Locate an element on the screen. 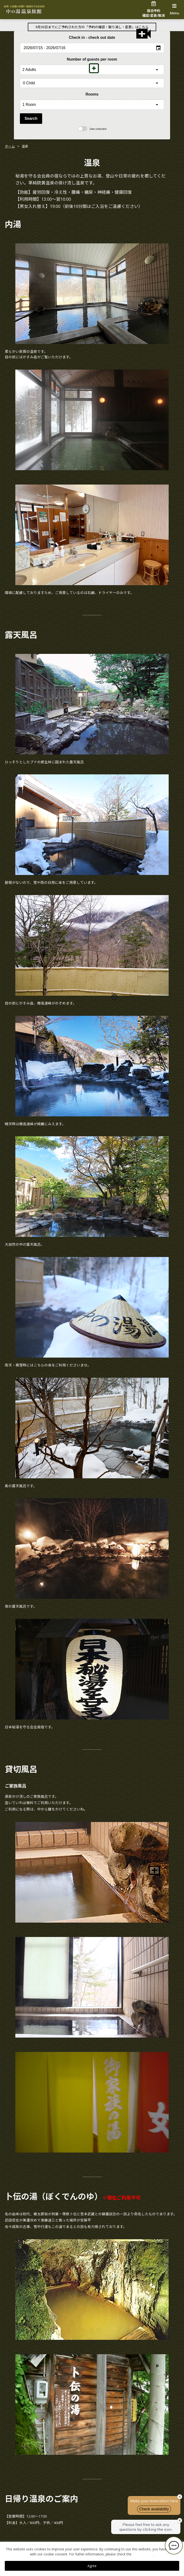 The width and height of the screenshot is (184, 2576). add a new comment is located at coordinates (154, 1871).